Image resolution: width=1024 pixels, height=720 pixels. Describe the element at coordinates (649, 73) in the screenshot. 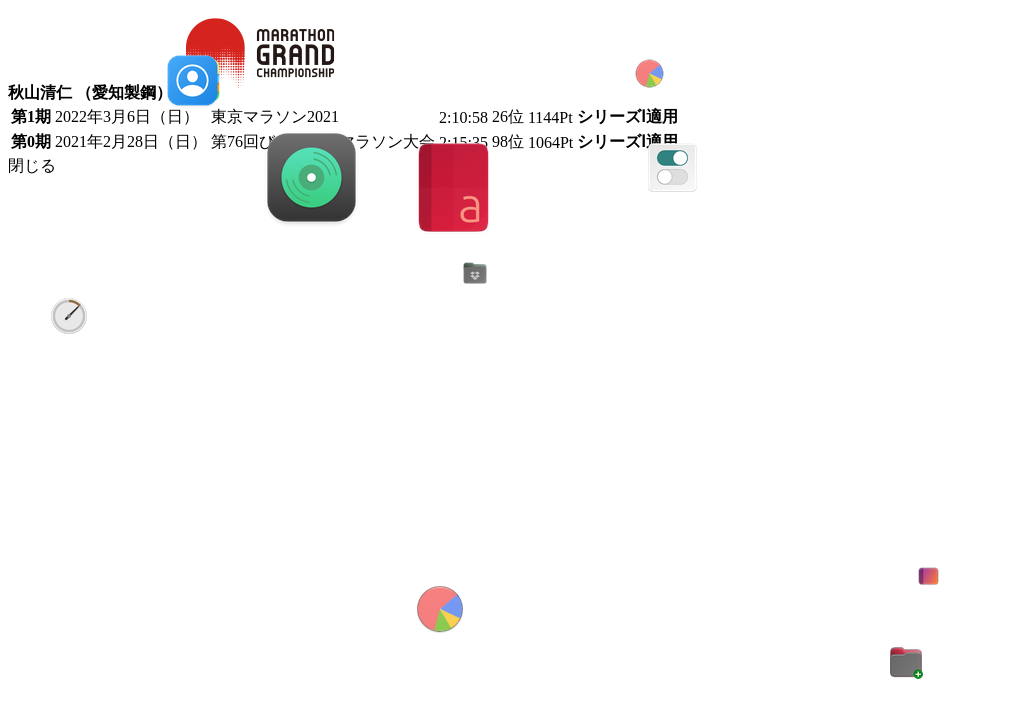

I see `open baobab disk usage analyzer` at that location.